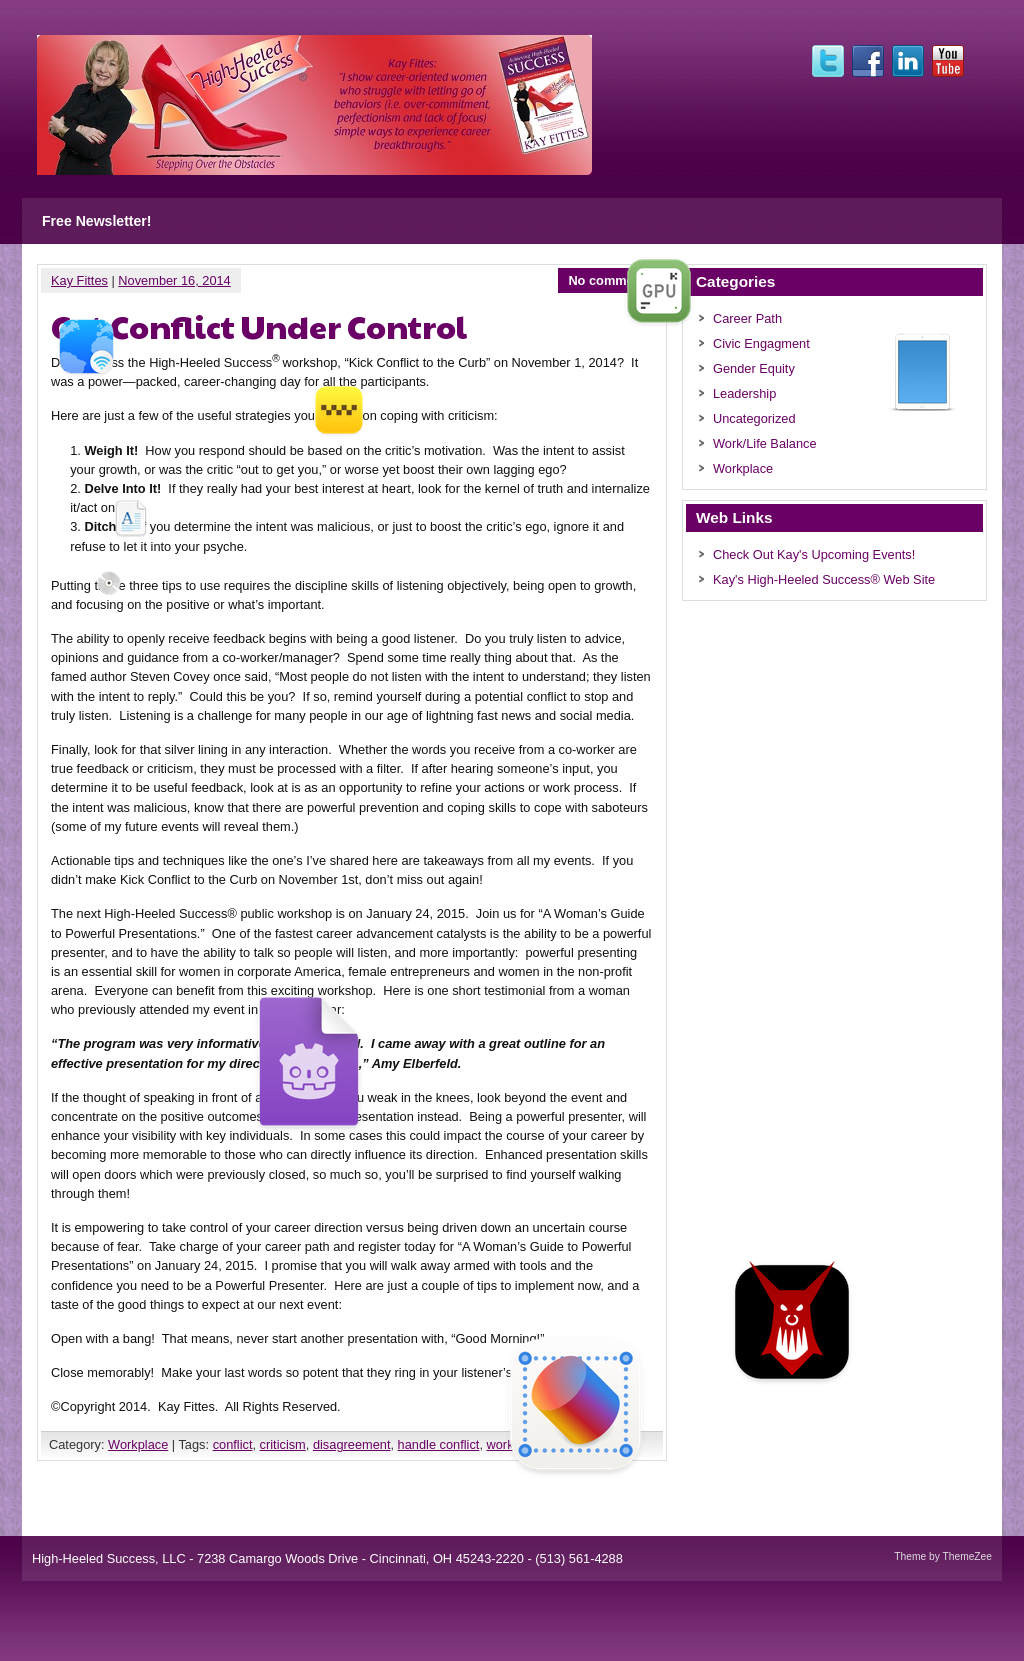 Image resolution: width=1024 pixels, height=1661 pixels. I want to click on open knemo network monitoring app, so click(86, 346).